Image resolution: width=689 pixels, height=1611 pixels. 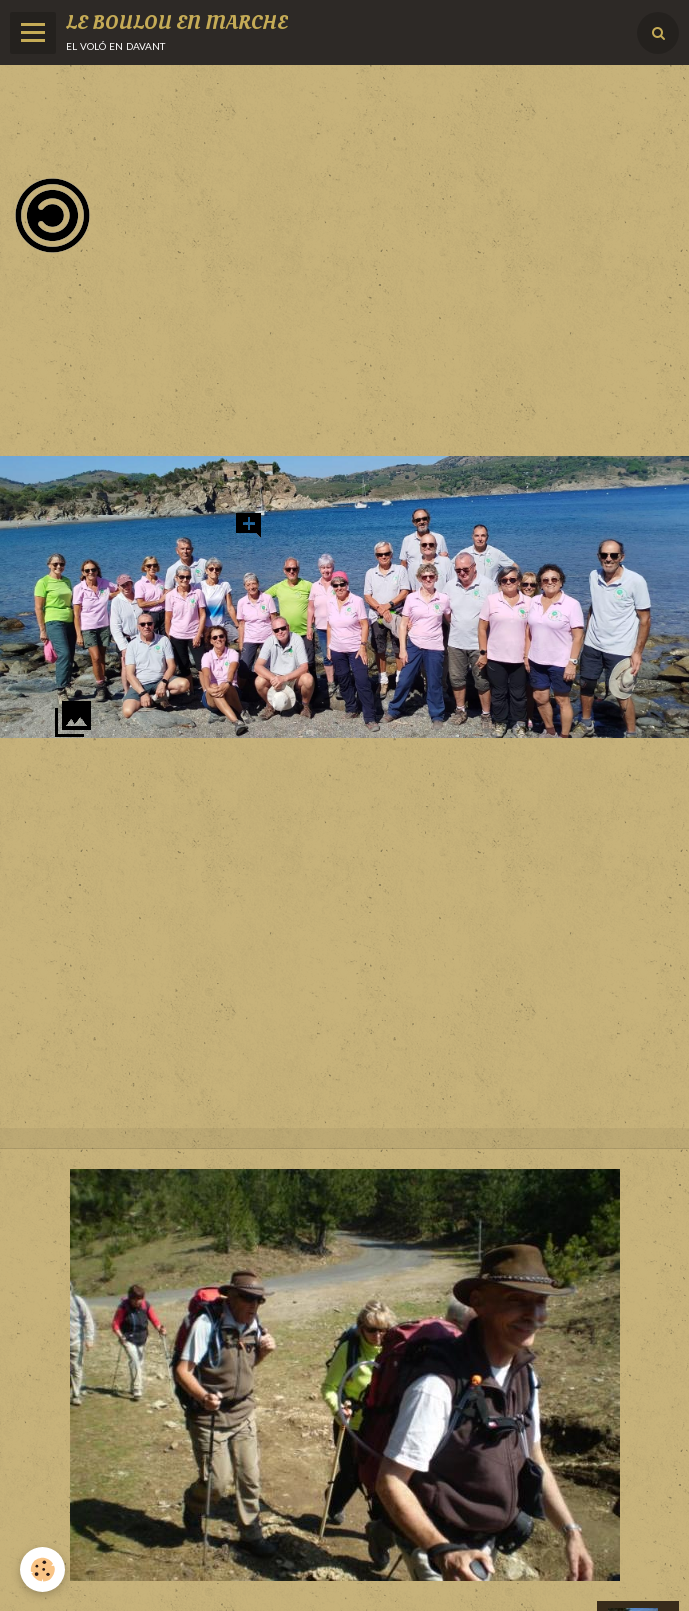 I want to click on access your photo library, so click(x=73, y=719).